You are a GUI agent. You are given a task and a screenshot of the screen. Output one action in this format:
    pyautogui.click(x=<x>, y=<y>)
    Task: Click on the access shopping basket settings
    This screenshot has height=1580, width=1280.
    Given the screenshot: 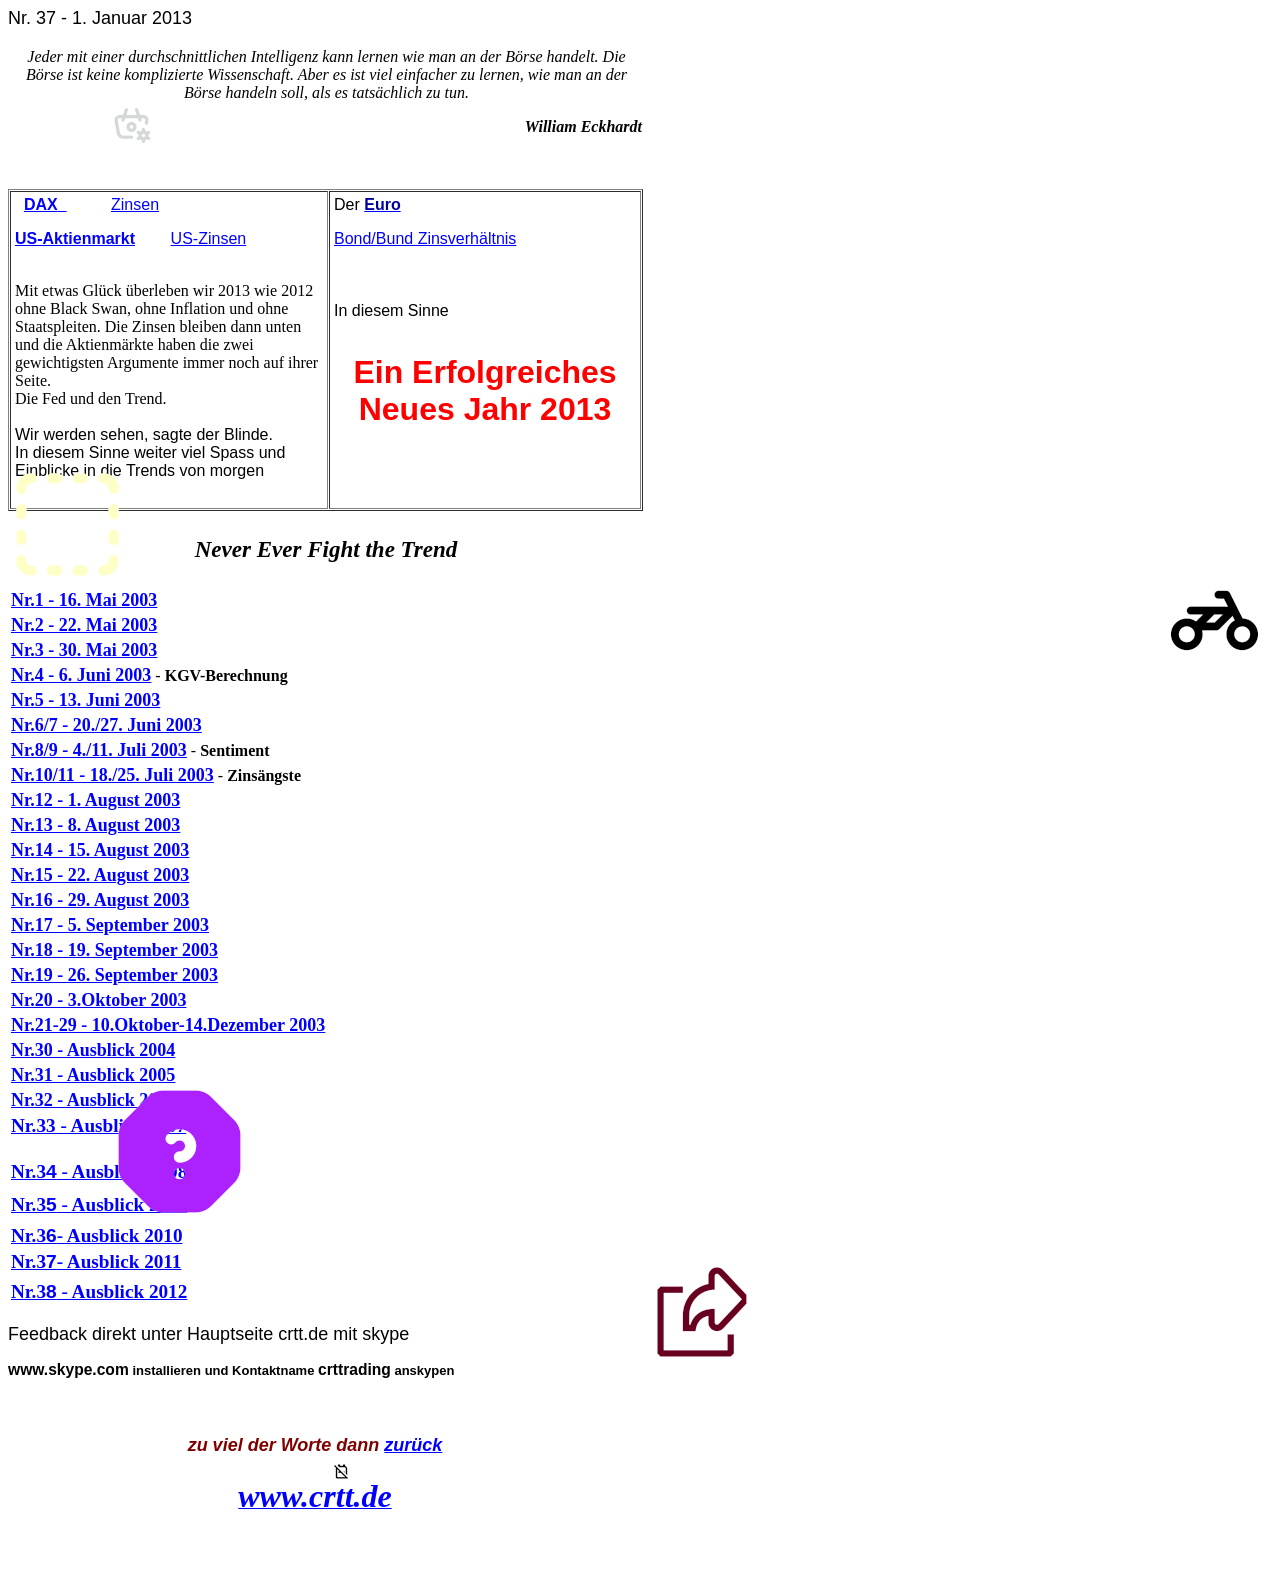 What is the action you would take?
    pyautogui.click(x=131, y=123)
    